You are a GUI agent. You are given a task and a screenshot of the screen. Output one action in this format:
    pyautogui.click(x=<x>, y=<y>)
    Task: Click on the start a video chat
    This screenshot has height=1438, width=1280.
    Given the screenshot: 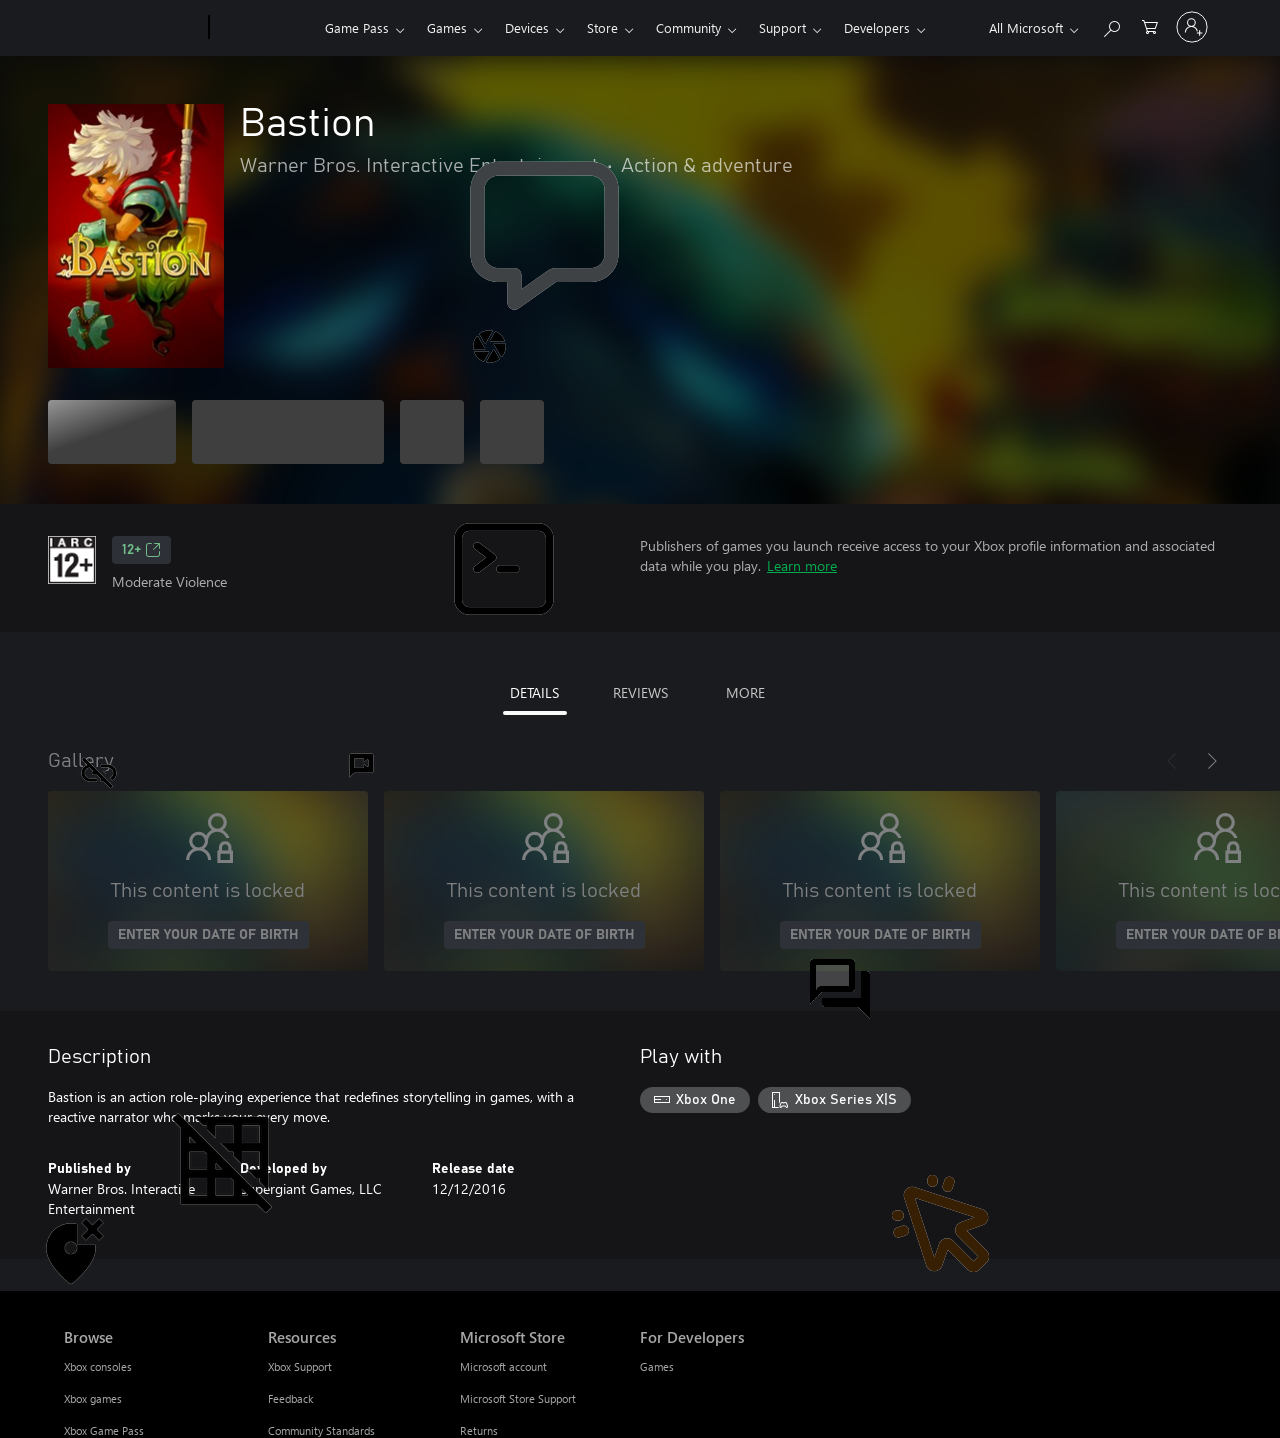 What is the action you would take?
    pyautogui.click(x=361, y=765)
    